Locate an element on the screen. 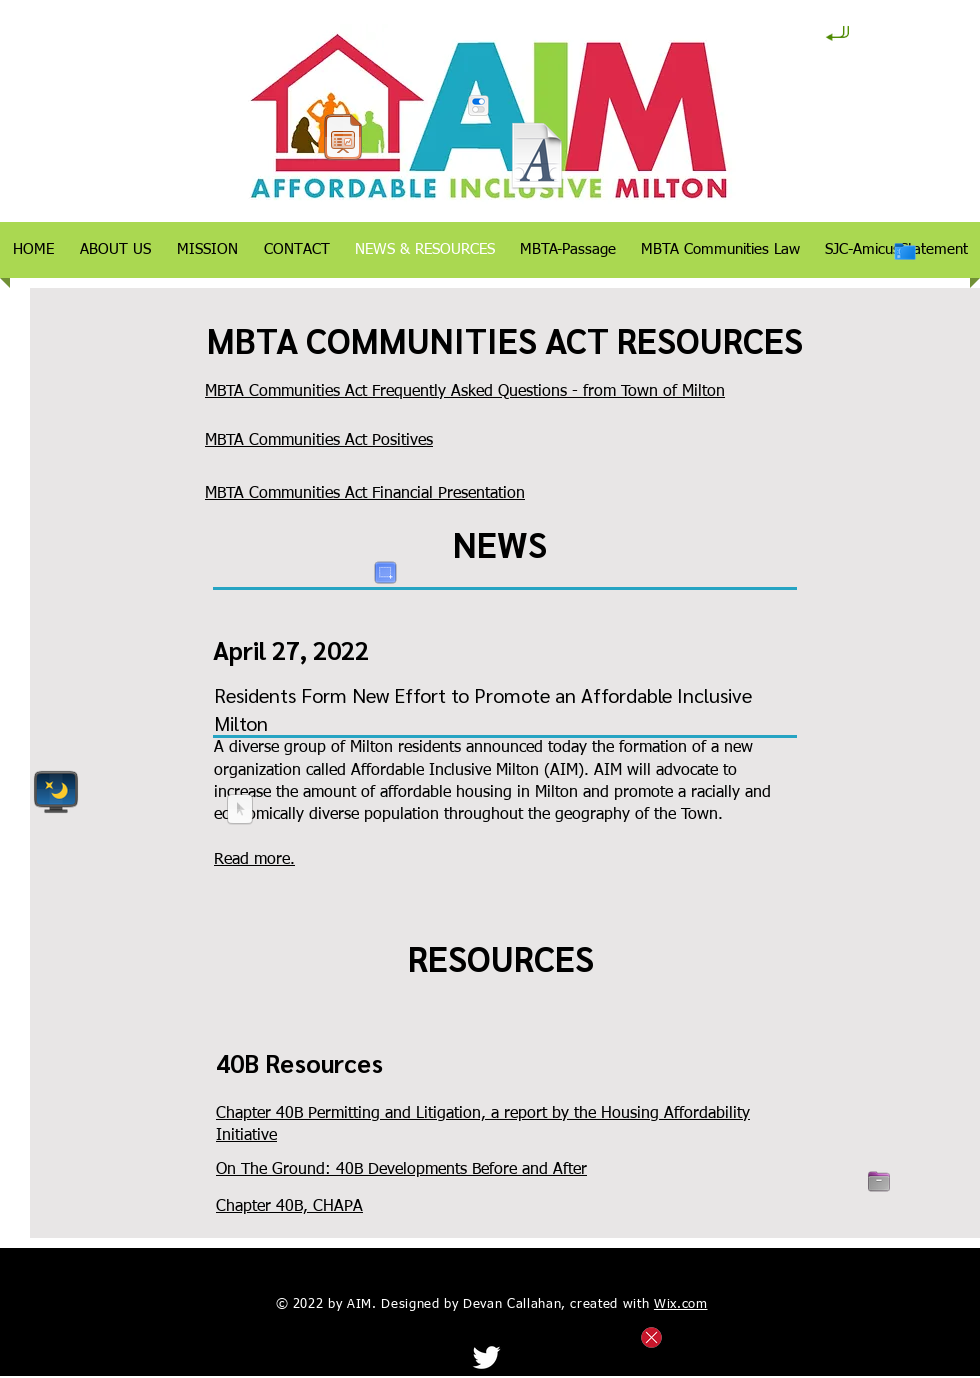 This screenshot has width=980, height=1378. take a screenshot is located at coordinates (385, 572).